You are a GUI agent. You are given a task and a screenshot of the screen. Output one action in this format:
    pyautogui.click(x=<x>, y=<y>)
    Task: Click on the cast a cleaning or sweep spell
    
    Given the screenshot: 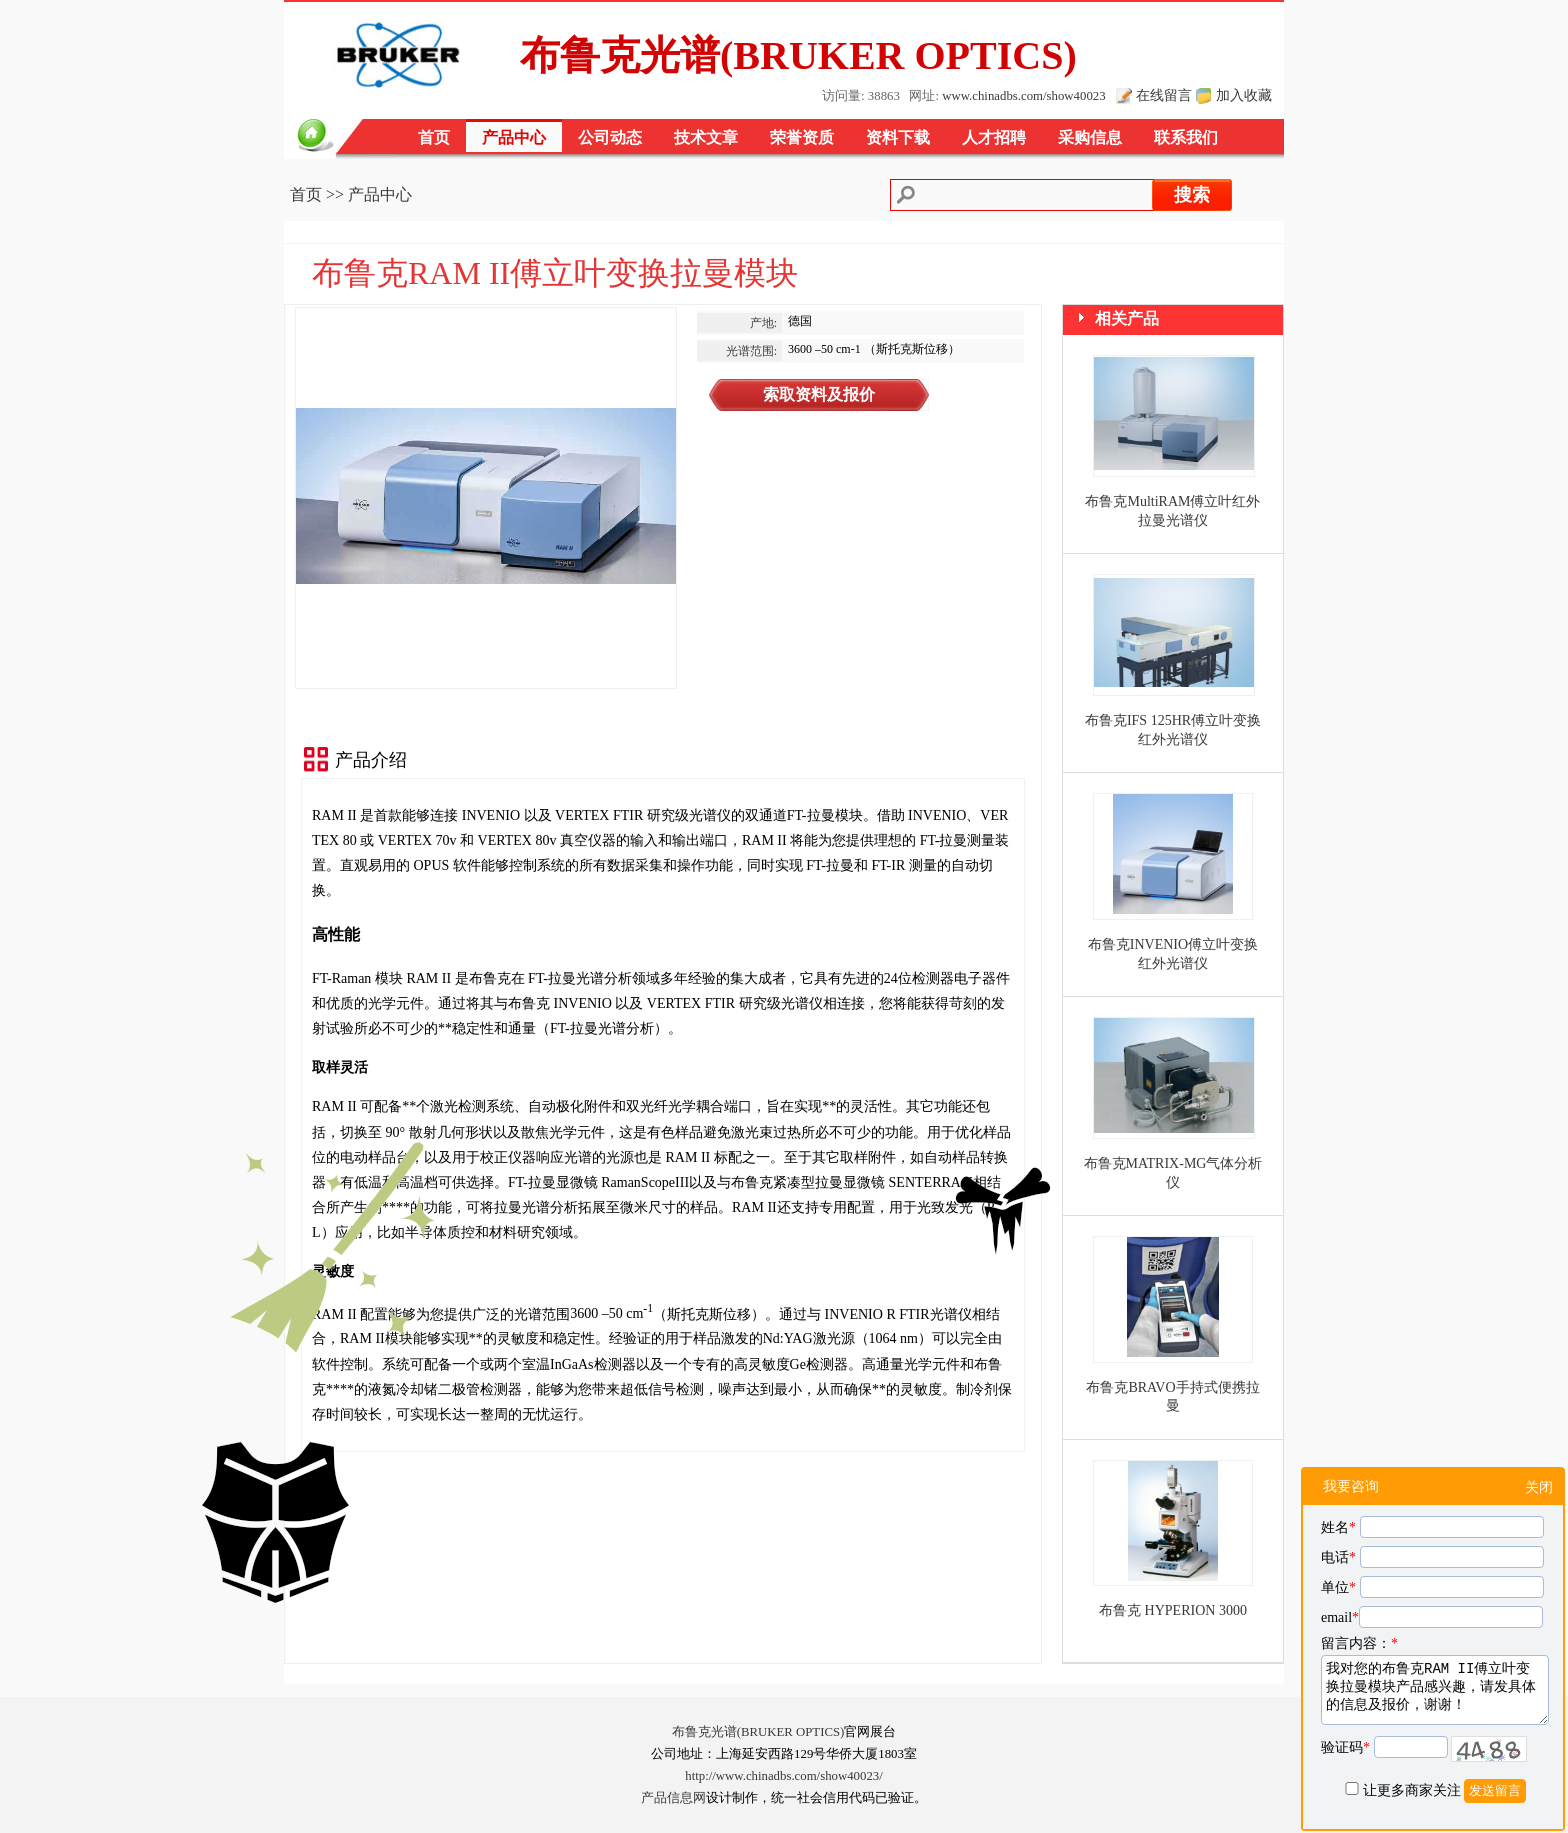 What is the action you would take?
    pyautogui.click(x=332, y=1247)
    